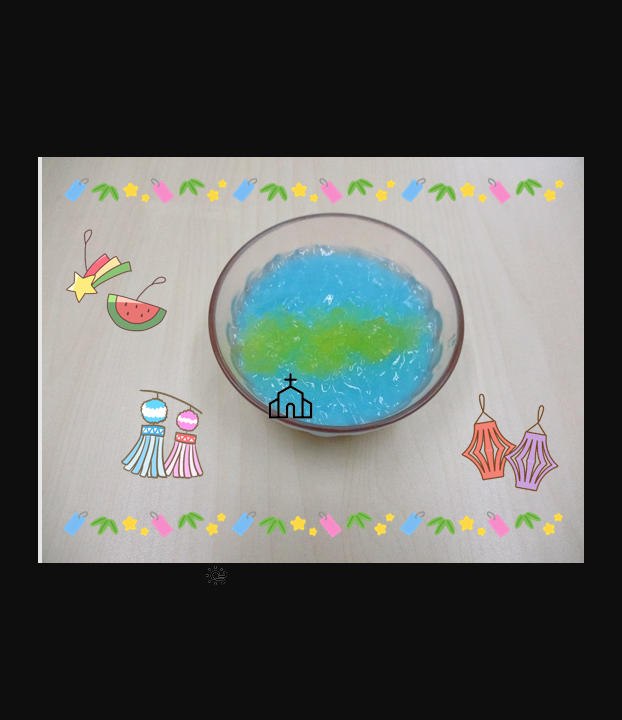 The height and width of the screenshot is (720, 622). Describe the element at coordinates (216, 575) in the screenshot. I see `view current weather conditions` at that location.